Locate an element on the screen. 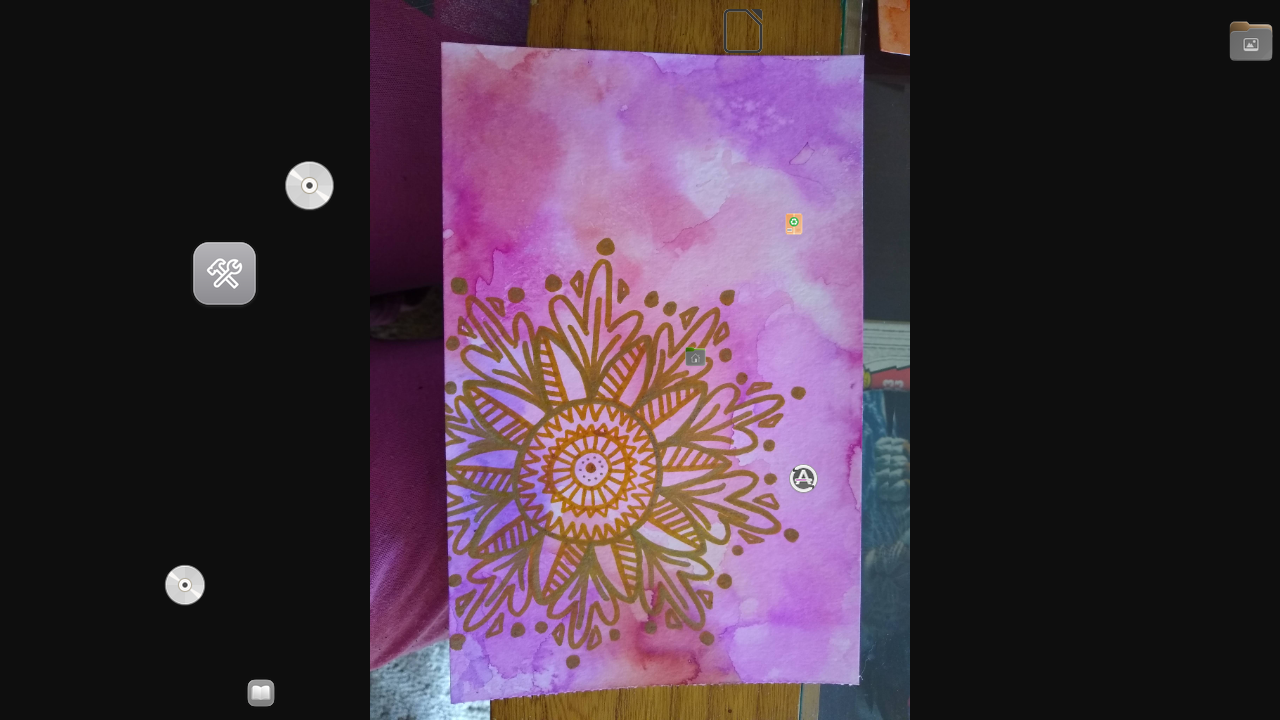  open your pictures folder is located at coordinates (1251, 41).